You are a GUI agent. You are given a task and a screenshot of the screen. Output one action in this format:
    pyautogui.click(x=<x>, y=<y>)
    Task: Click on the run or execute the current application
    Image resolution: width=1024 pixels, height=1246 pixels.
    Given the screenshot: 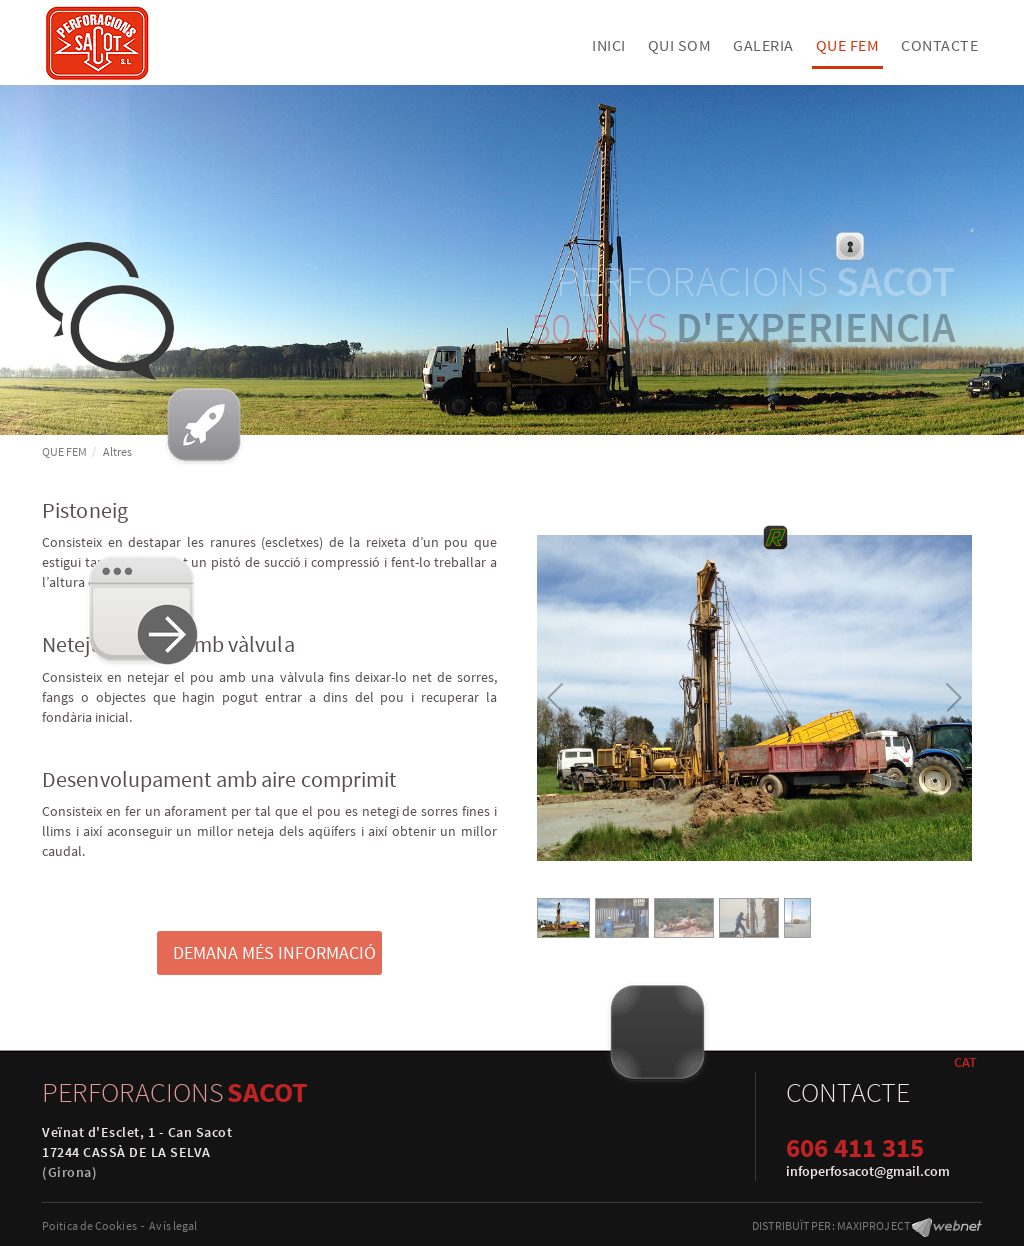 What is the action you would take?
    pyautogui.click(x=141, y=608)
    